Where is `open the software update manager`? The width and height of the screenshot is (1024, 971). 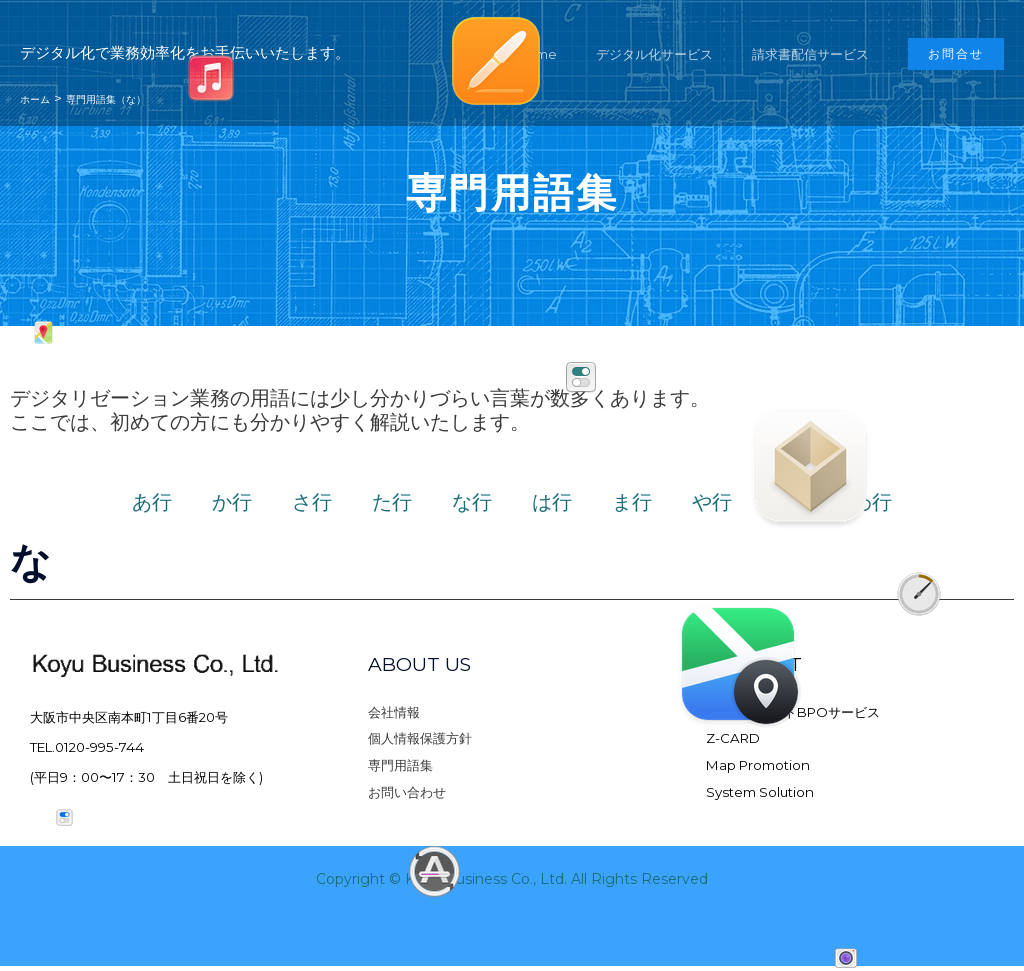
open the software update manager is located at coordinates (434, 871).